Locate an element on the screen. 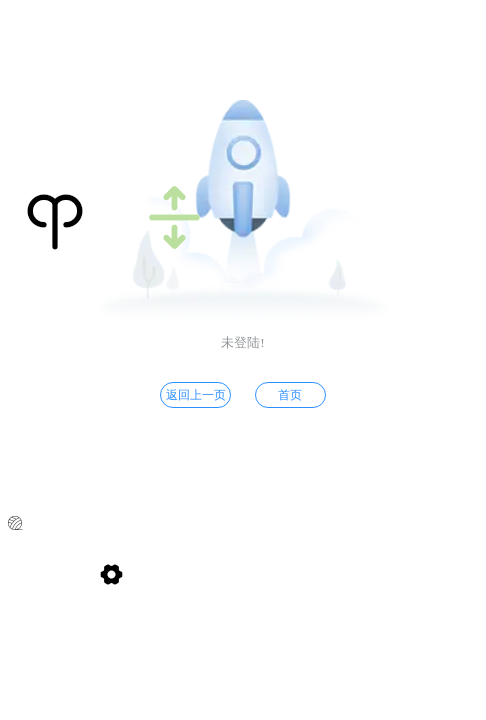 The width and height of the screenshot is (486, 720). indicates aries zodiac sign is located at coordinates (55, 222).